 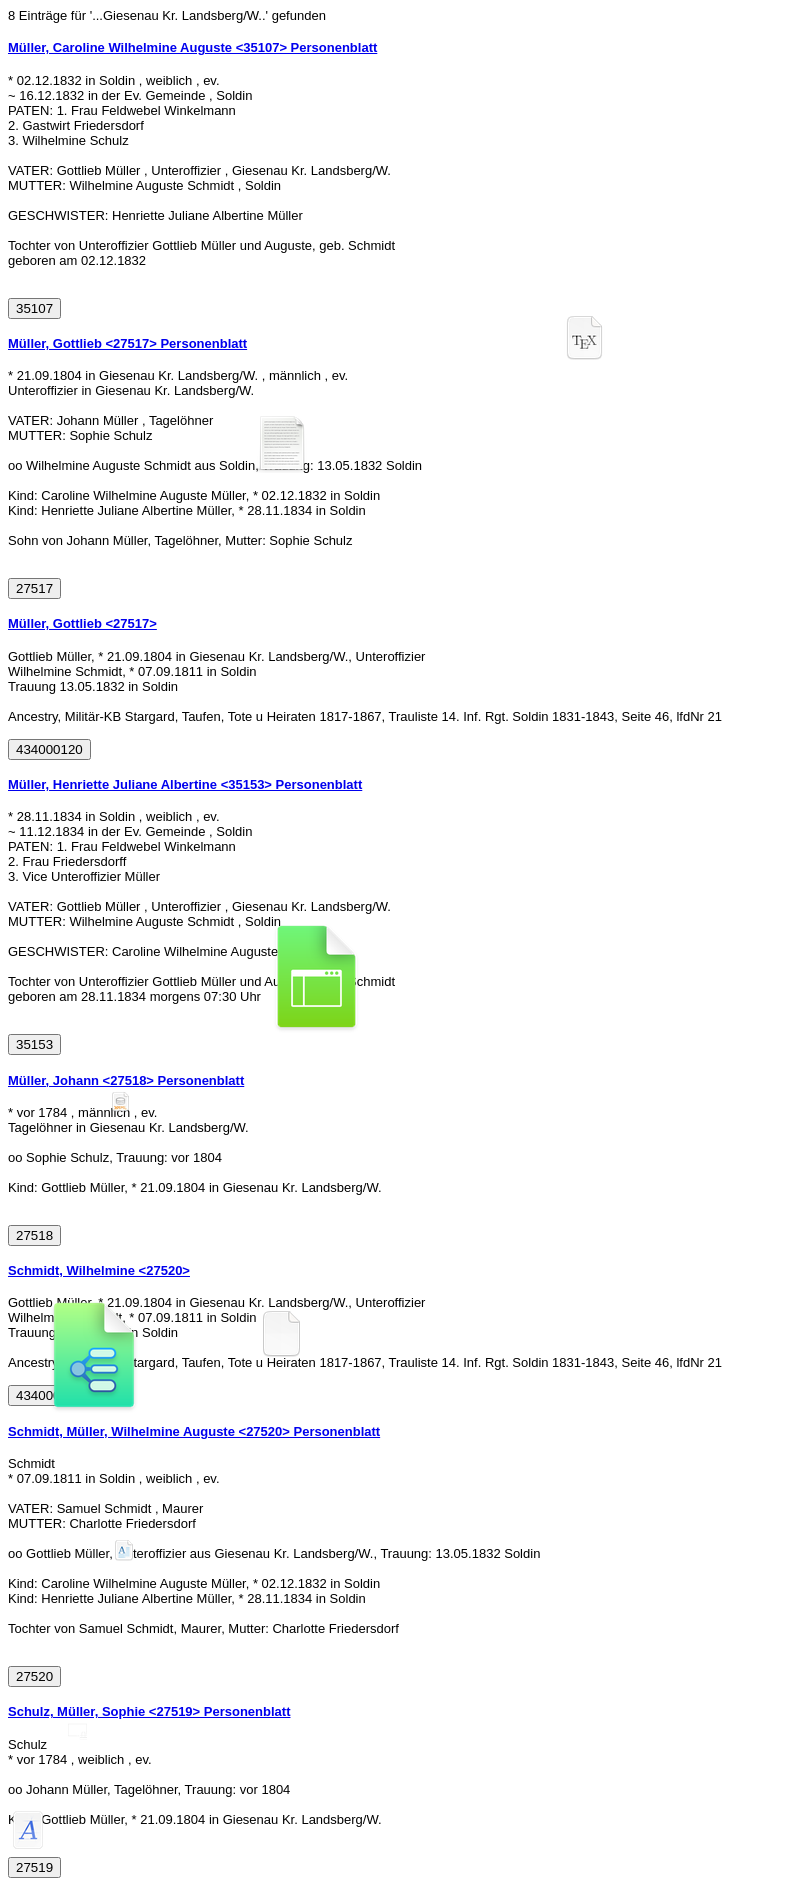 What do you see at coordinates (283, 443) in the screenshot?
I see `a plain text file or document` at bounding box center [283, 443].